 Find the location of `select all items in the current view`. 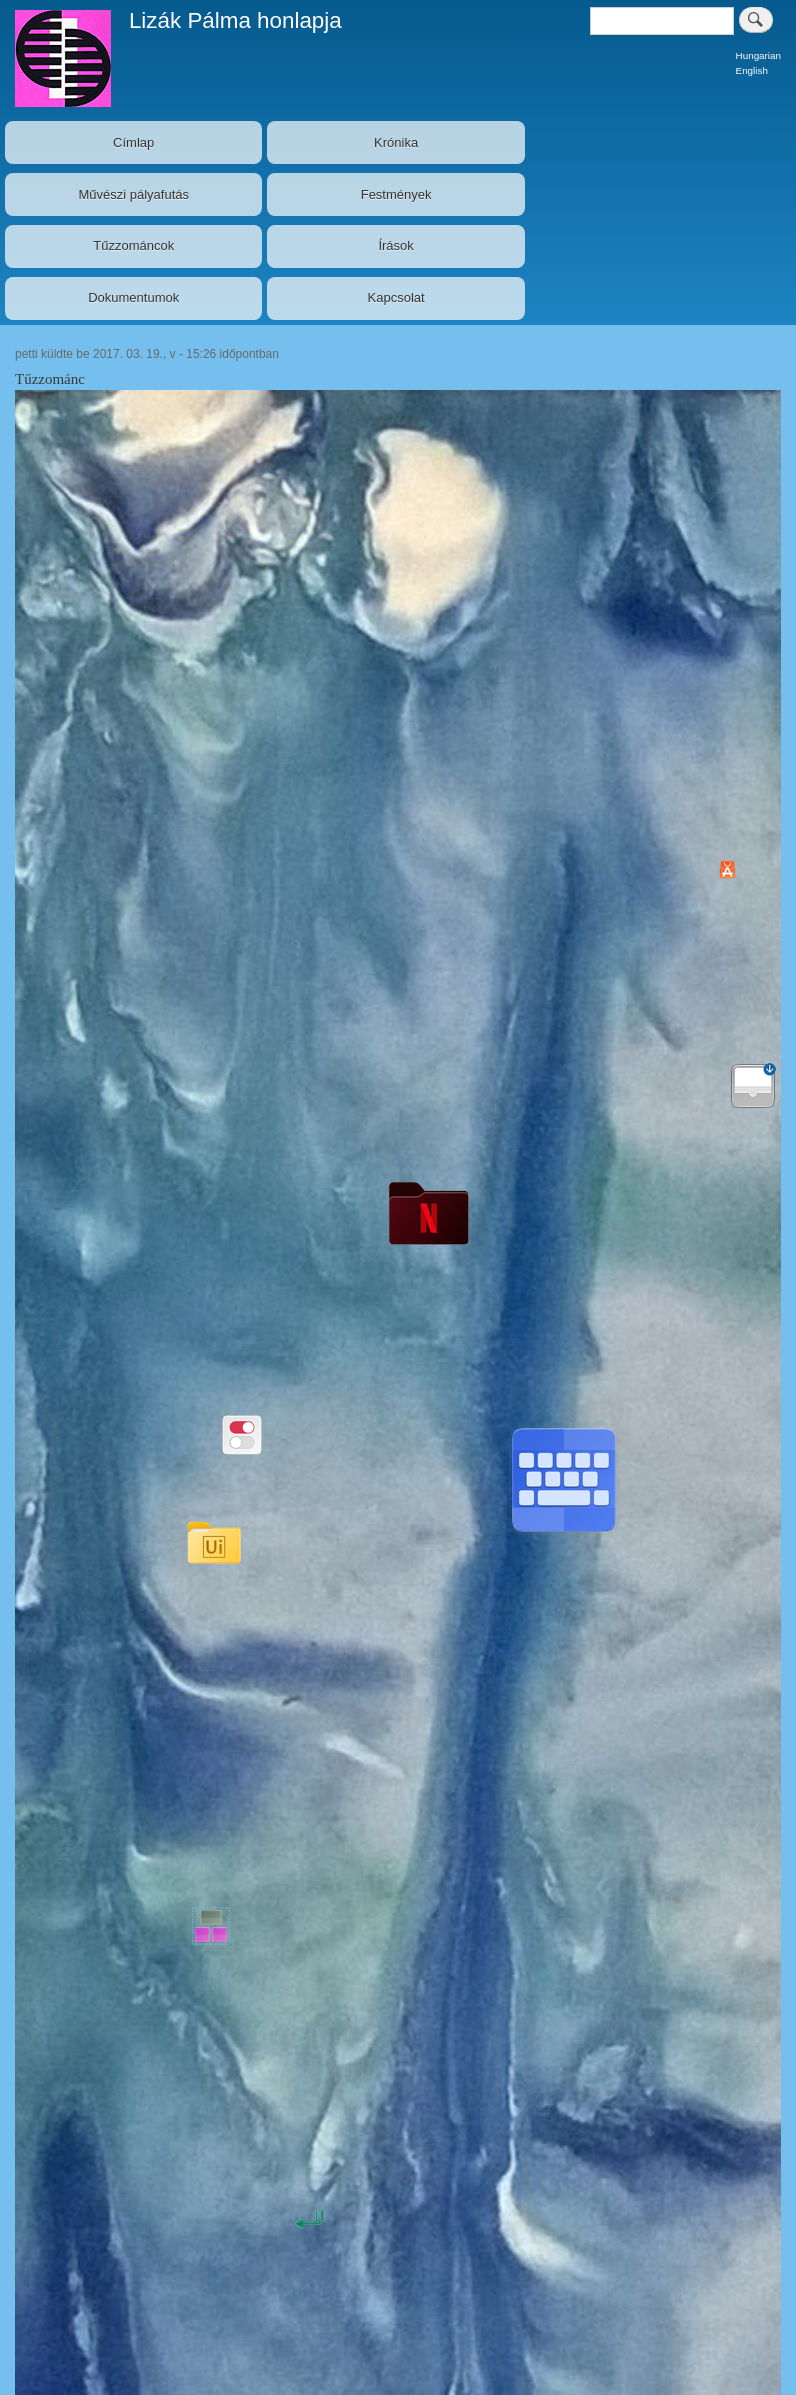

select all items in the current view is located at coordinates (211, 1926).